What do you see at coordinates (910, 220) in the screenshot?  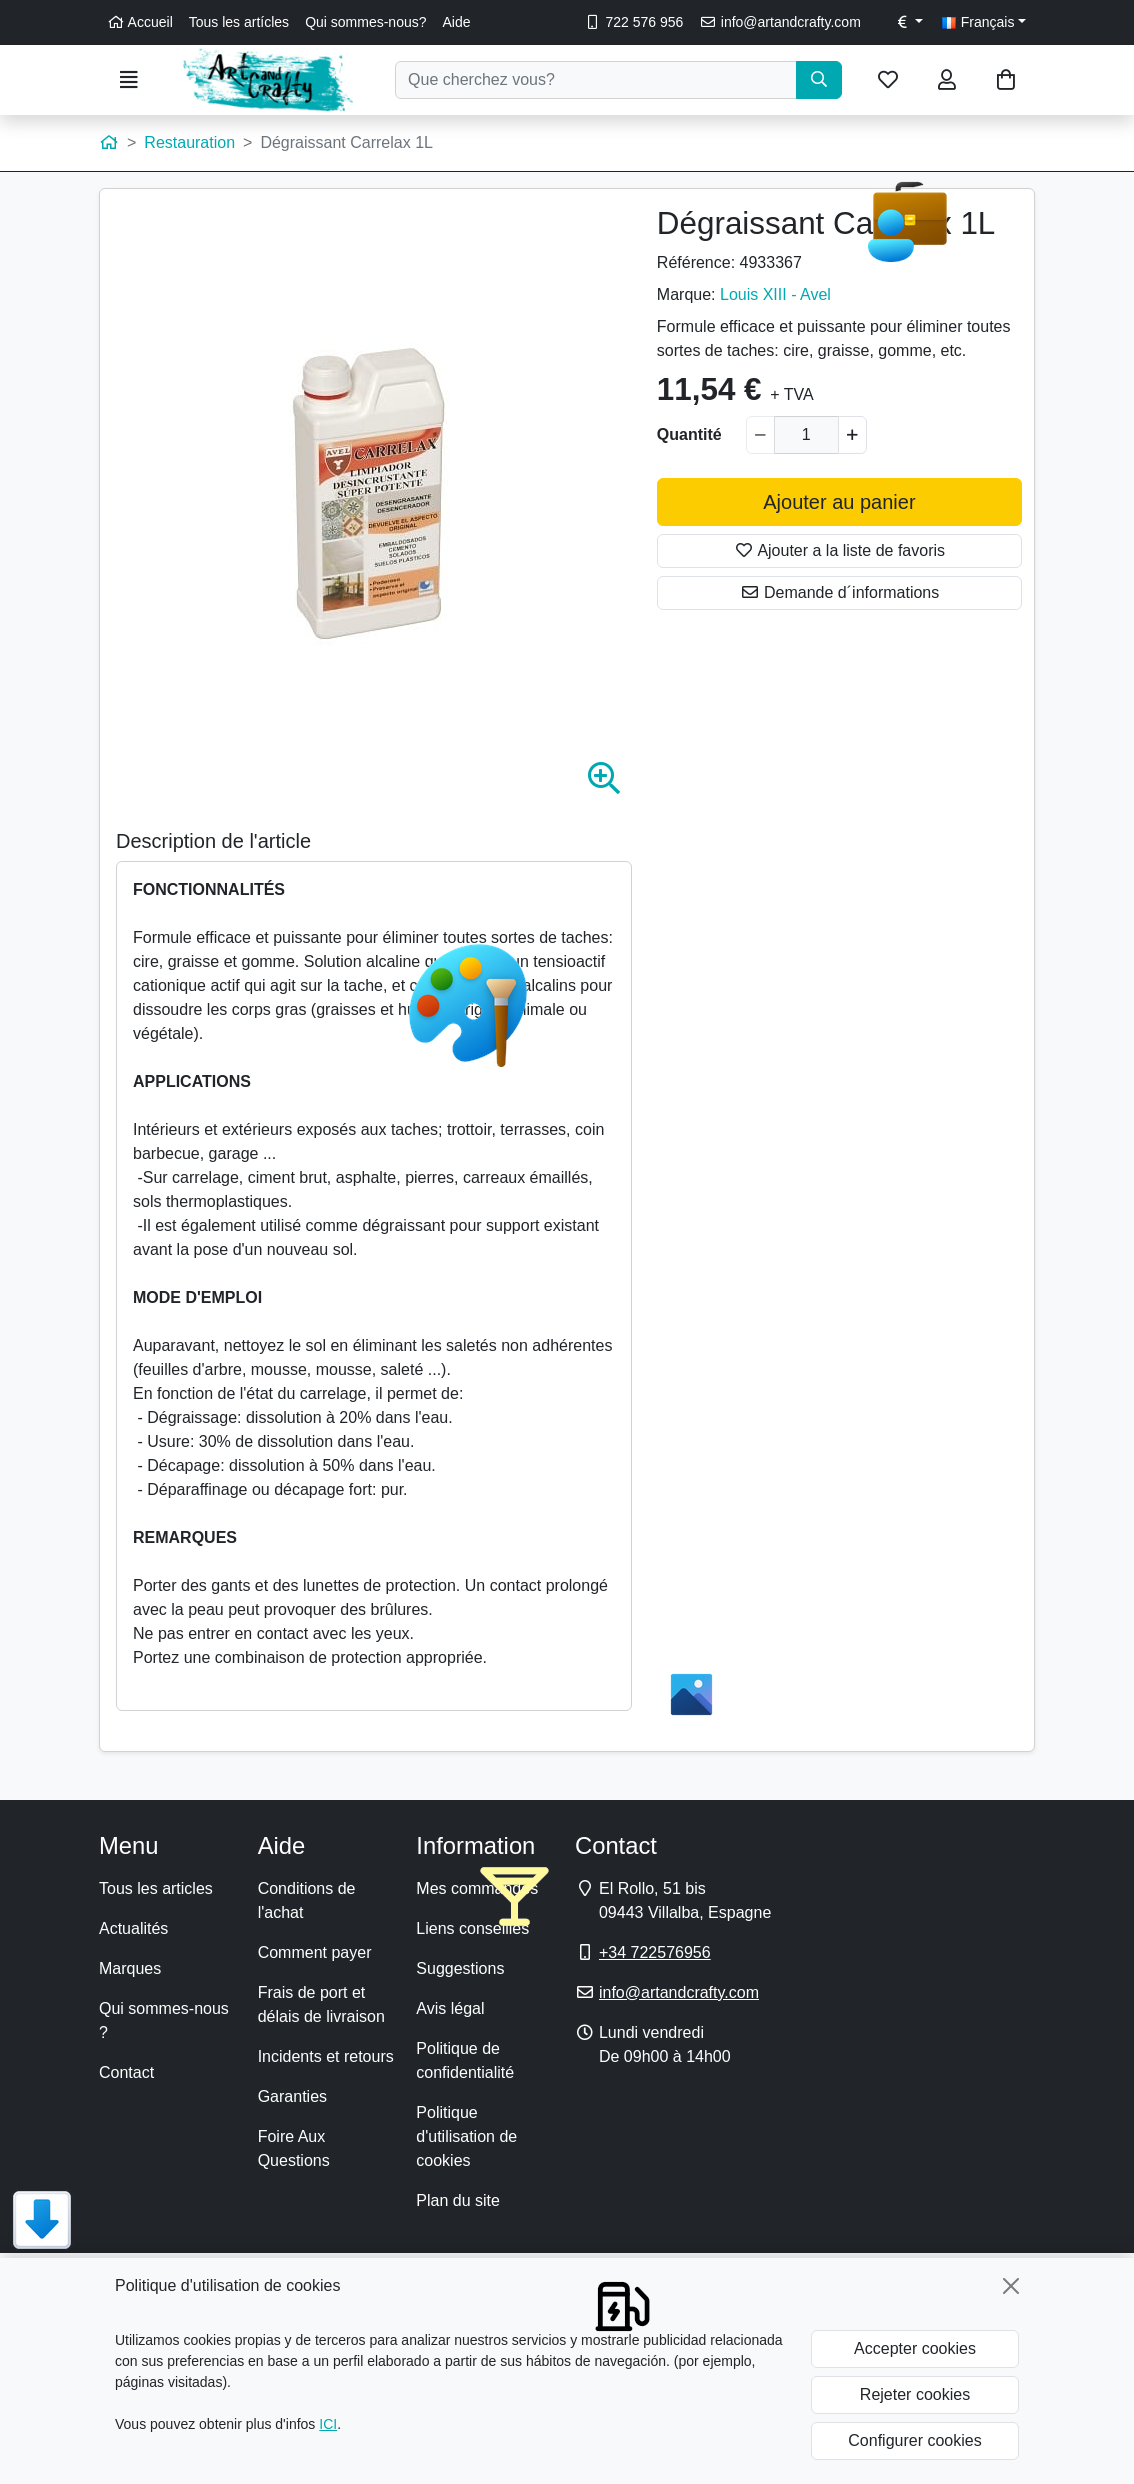 I see `access your work profile or business account` at bounding box center [910, 220].